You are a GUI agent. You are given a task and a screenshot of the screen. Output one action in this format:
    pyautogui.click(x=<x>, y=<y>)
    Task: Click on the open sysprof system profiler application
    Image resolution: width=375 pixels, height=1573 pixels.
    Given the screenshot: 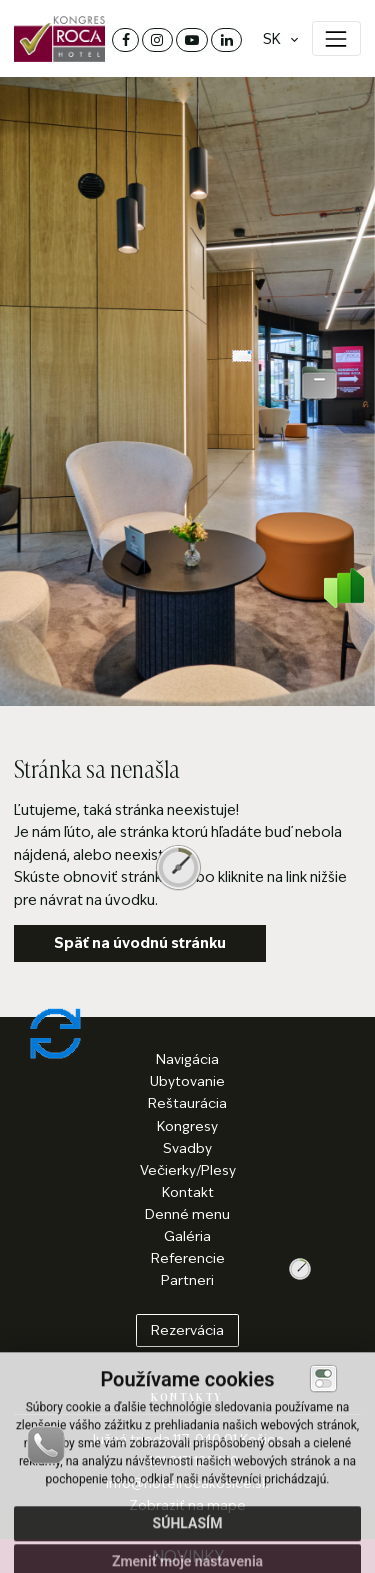 What is the action you would take?
    pyautogui.click(x=178, y=867)
    